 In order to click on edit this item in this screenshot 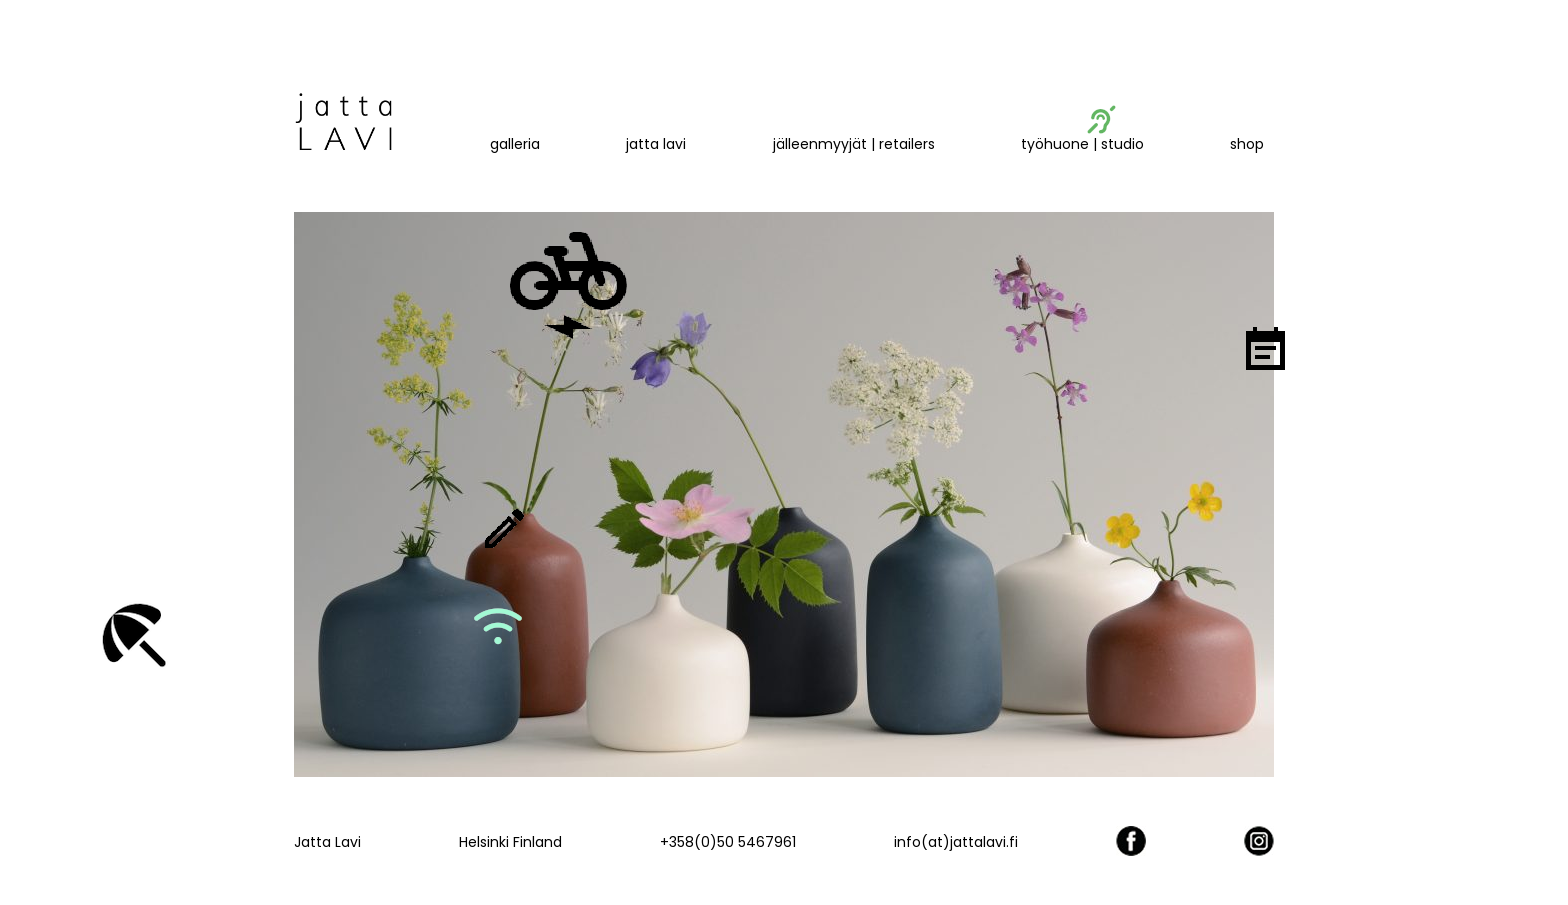, I will do `click(504, 528)`.